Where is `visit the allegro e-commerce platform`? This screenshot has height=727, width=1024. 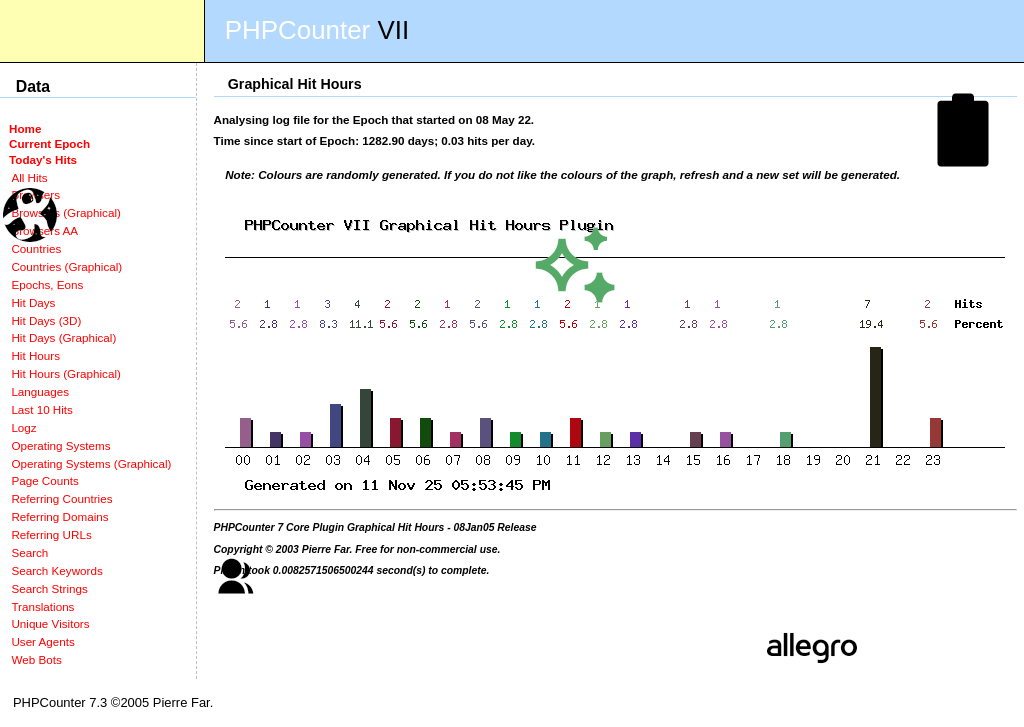 visit the allegro e-commerce platform is located at coordinates (812, 648).